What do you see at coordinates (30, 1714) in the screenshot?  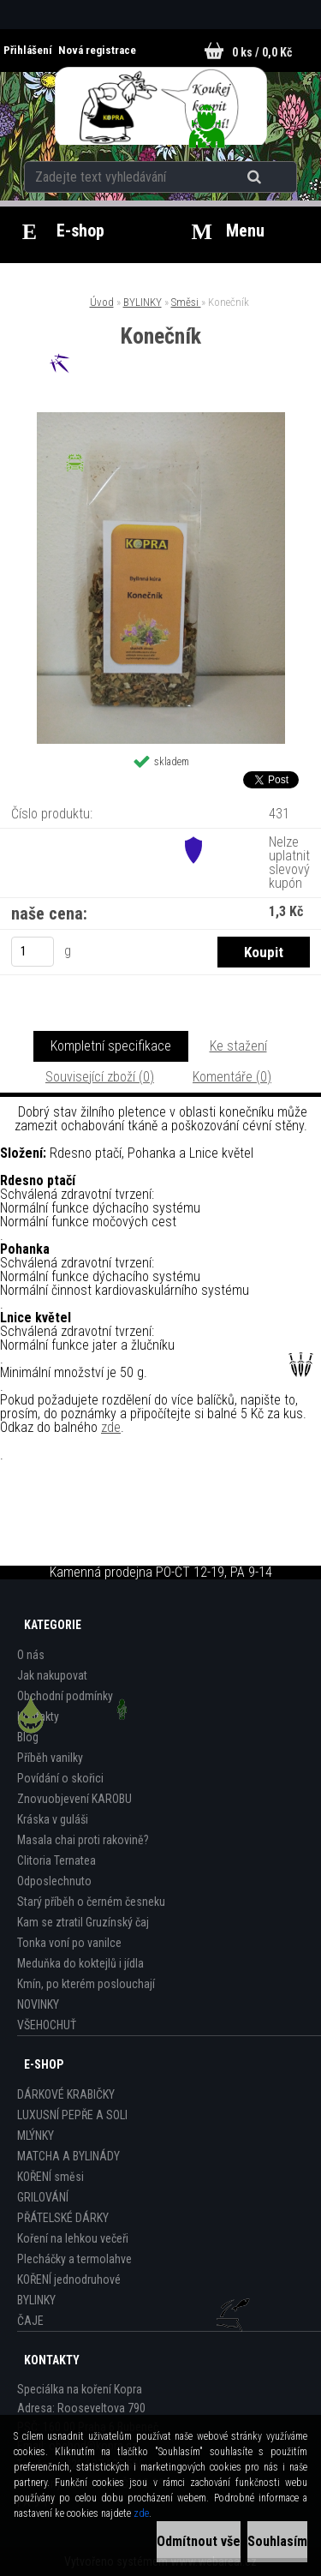 I see `indicates poison or toxic status effect` at bounding box center [30, 1714].